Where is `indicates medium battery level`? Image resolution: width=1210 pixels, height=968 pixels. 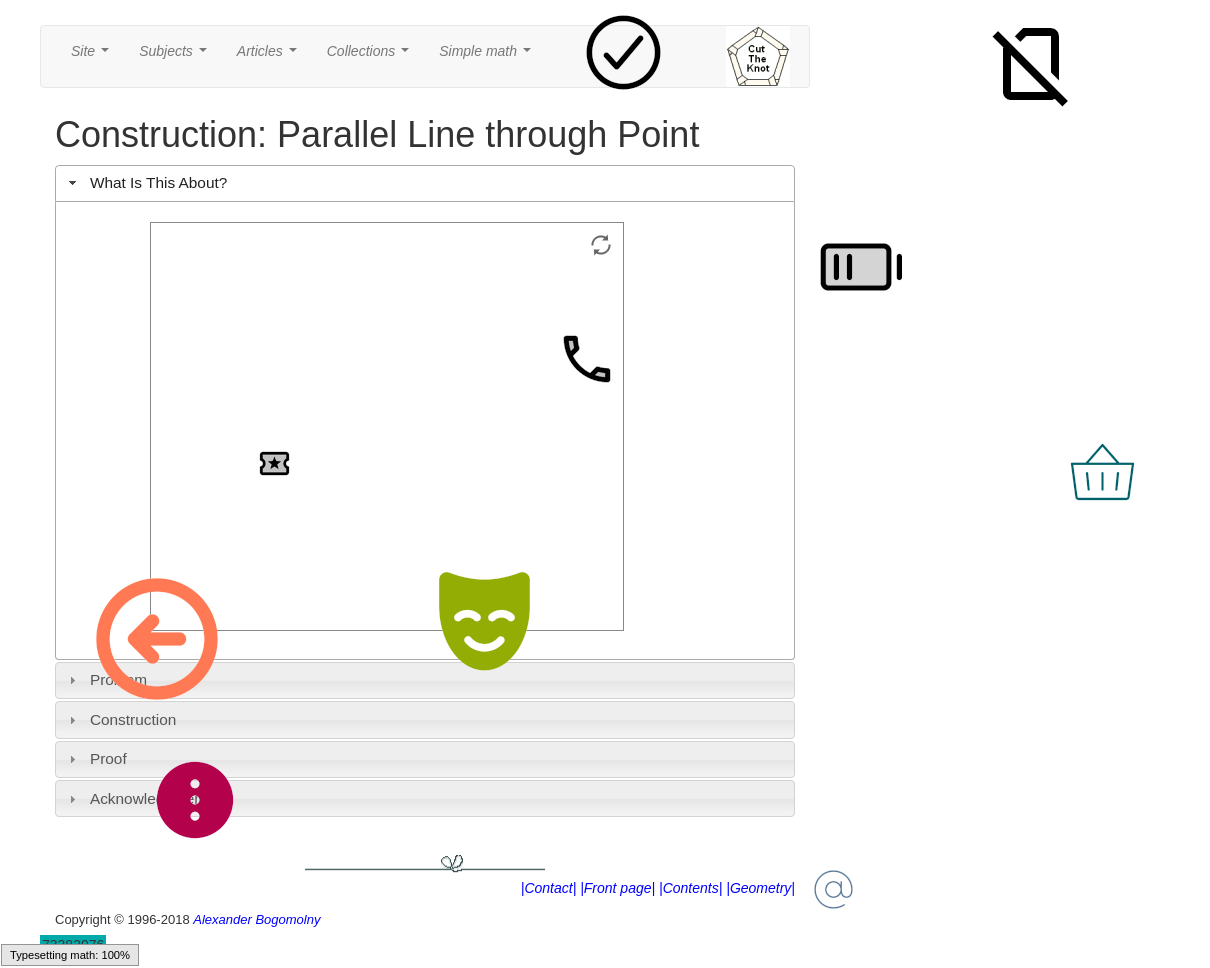 indicates medium battery level is located at coordinates (860, 267).